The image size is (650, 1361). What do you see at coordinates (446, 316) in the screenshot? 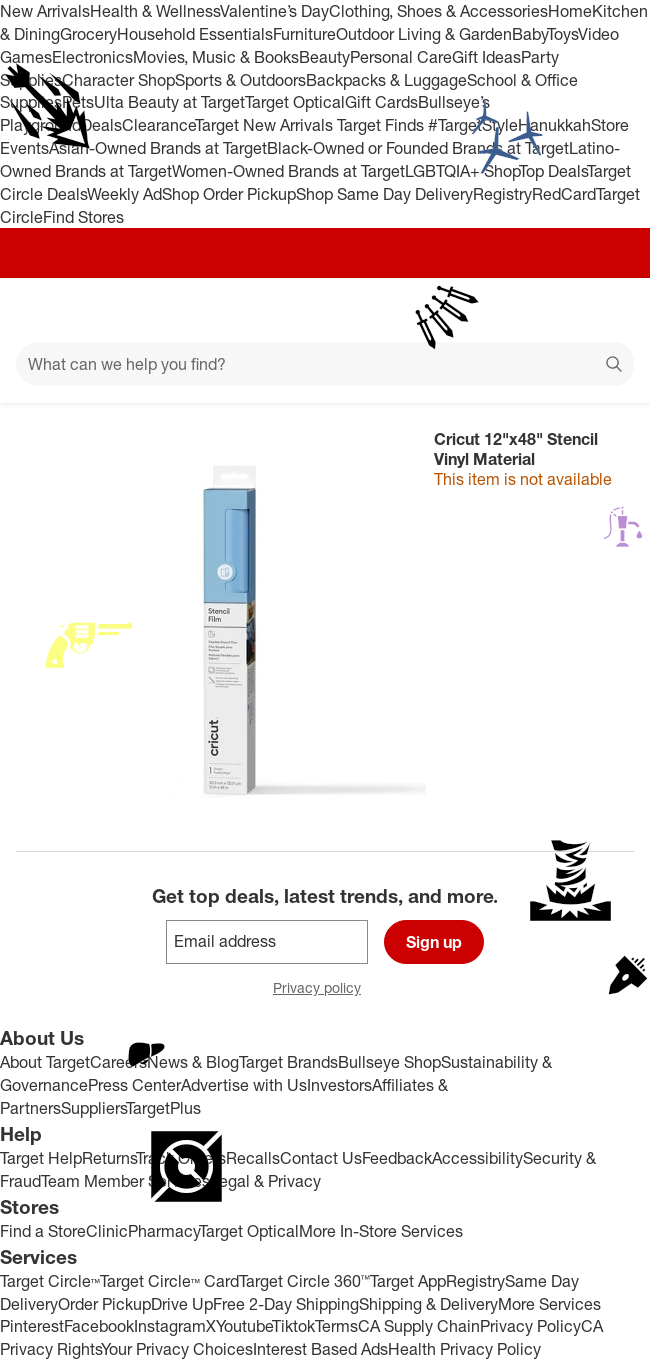
I see `access weapon inventory or armory` at bounding box center [446, 316].